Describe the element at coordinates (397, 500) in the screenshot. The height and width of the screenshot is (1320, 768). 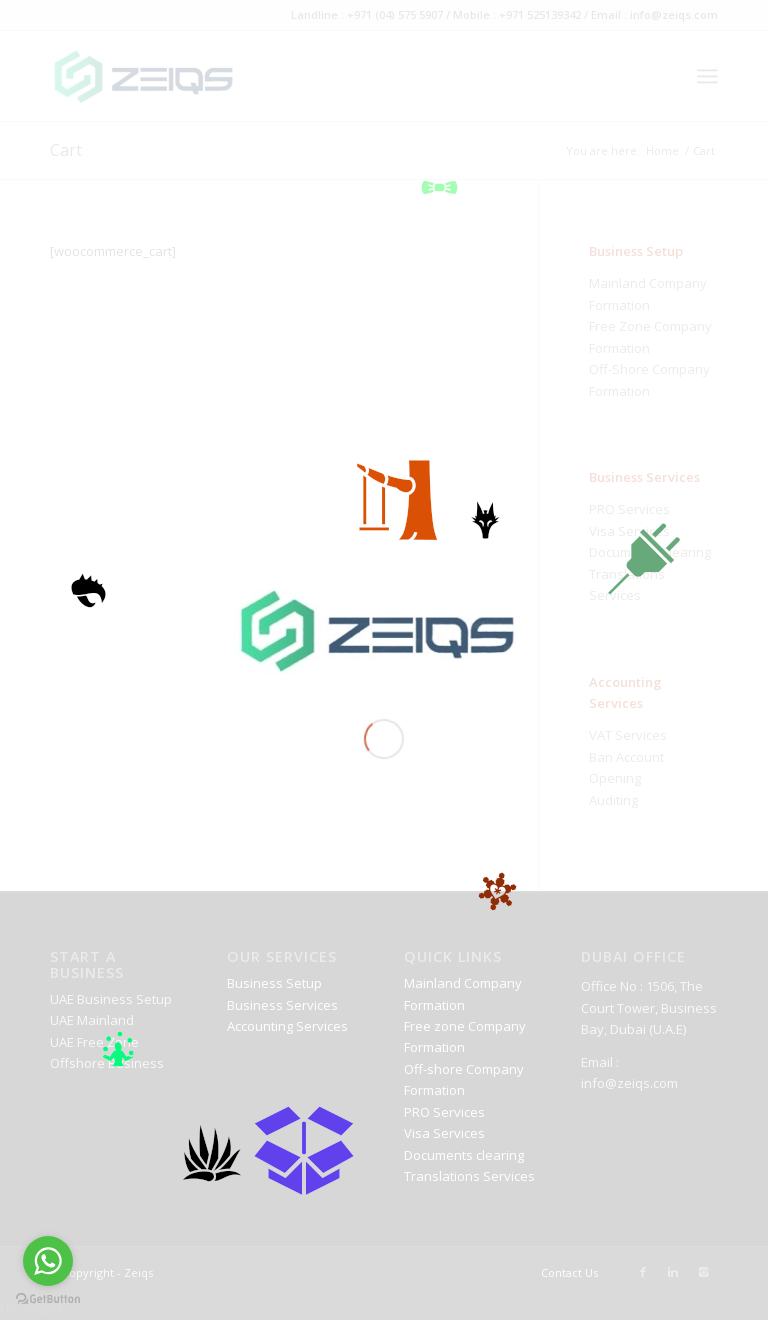
I see `access playground or recreational areas` at that location.